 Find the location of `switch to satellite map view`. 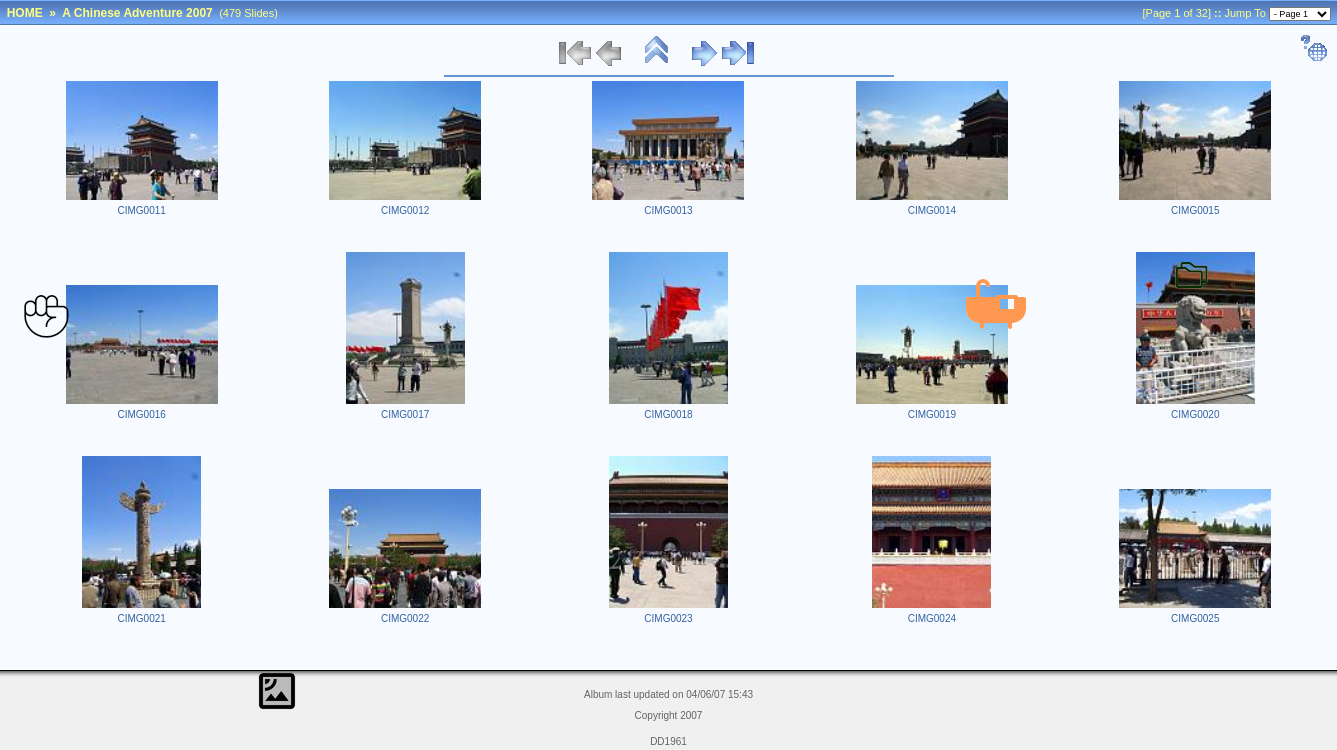

switch to satellite map view is located at coordinates (277, 691).